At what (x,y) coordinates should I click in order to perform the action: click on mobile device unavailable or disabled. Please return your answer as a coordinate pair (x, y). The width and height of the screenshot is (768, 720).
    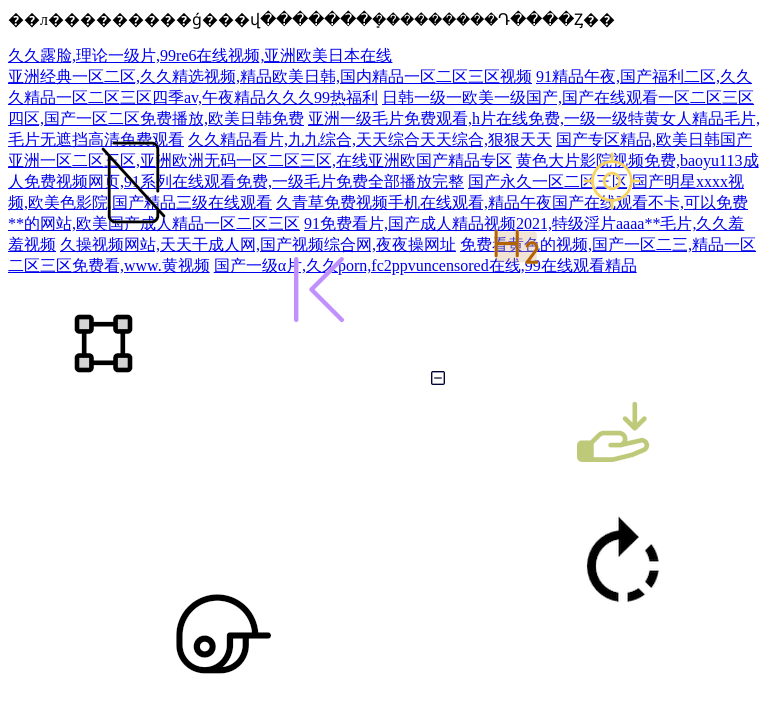
    Looking at the image, I should click on (133, 182).